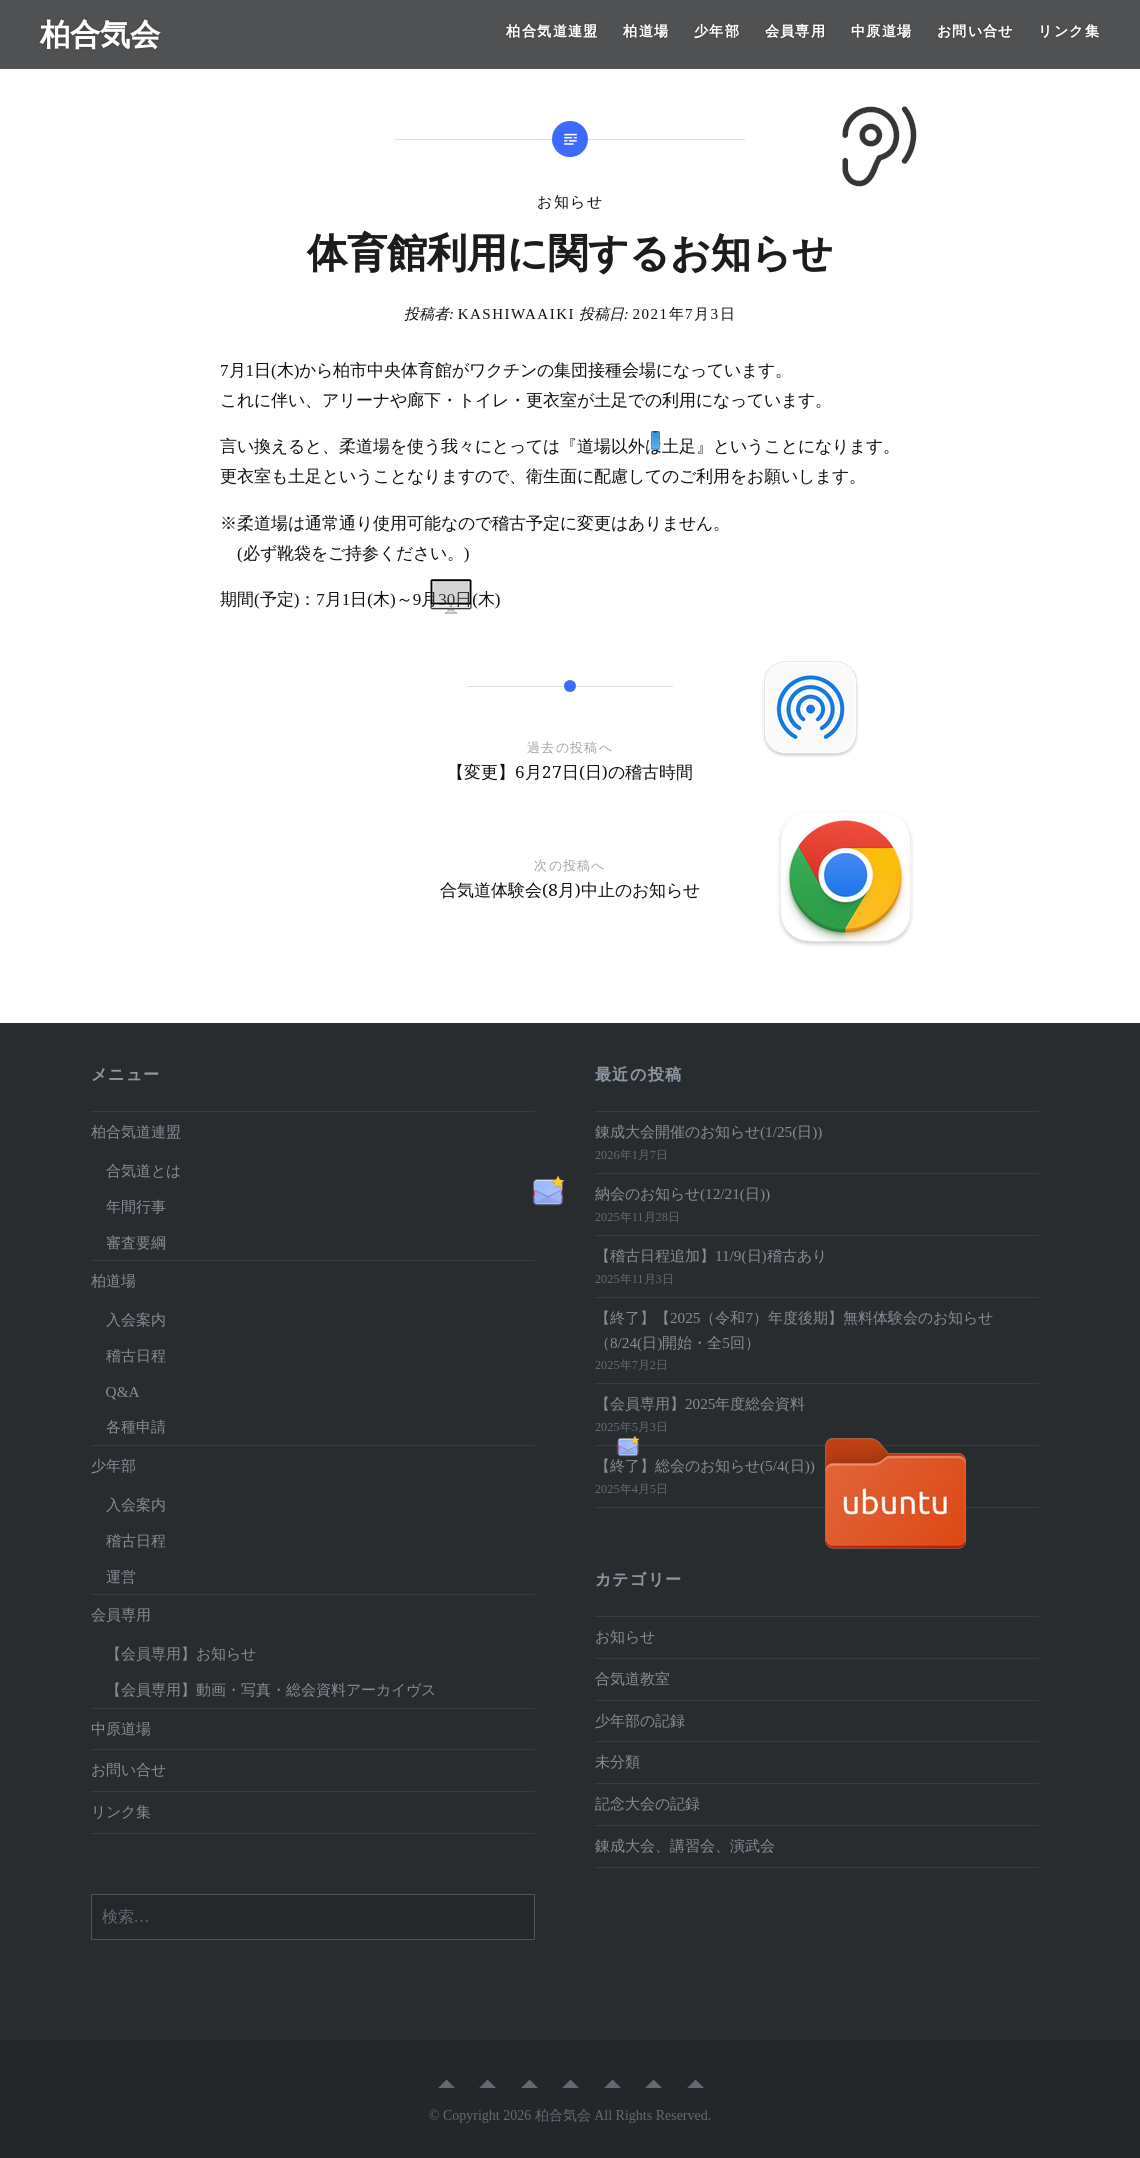  Describe the element at coordinates (548, 1192) in the screenshot. I see `mark email as unread` at that location.